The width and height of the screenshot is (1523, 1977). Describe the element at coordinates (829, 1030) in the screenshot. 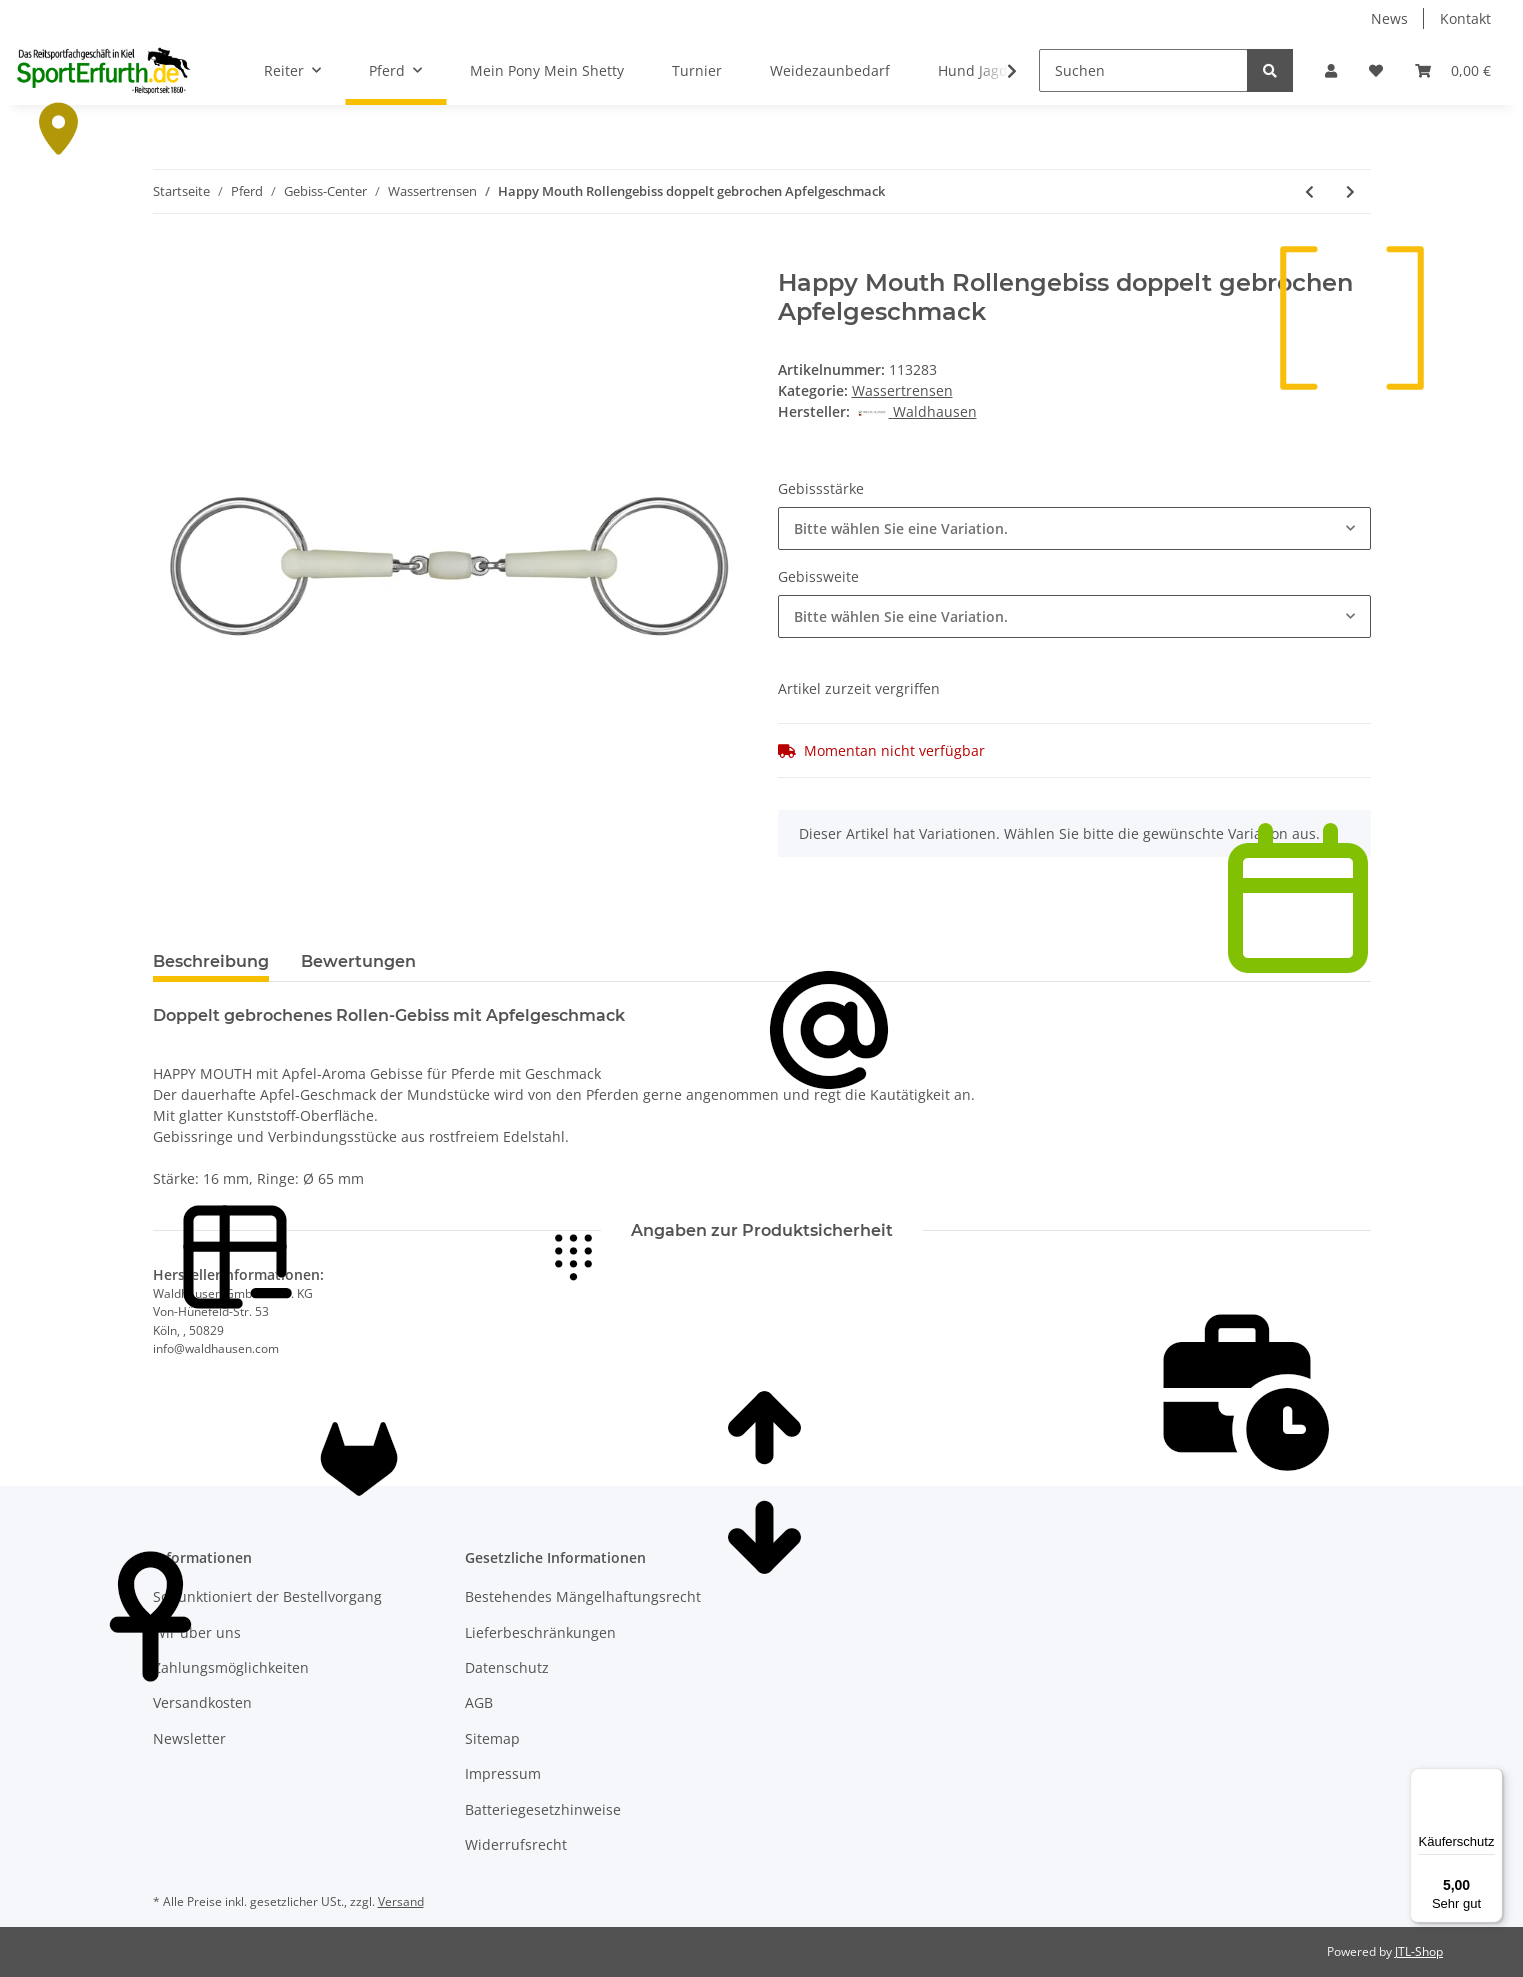

I see `enter an email address` at that location.